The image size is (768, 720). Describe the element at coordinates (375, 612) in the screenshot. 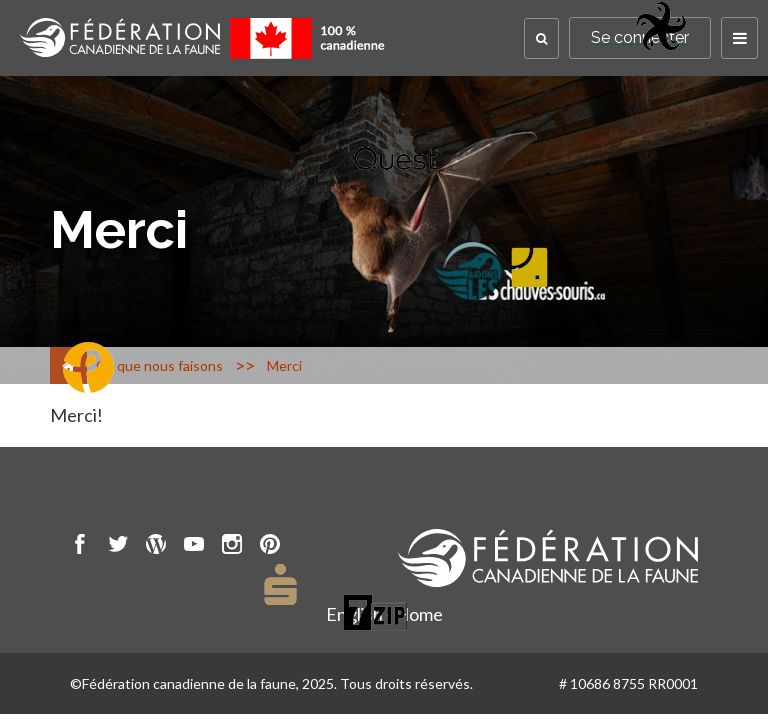

I see `7-Zip file compression software logo` at that location.